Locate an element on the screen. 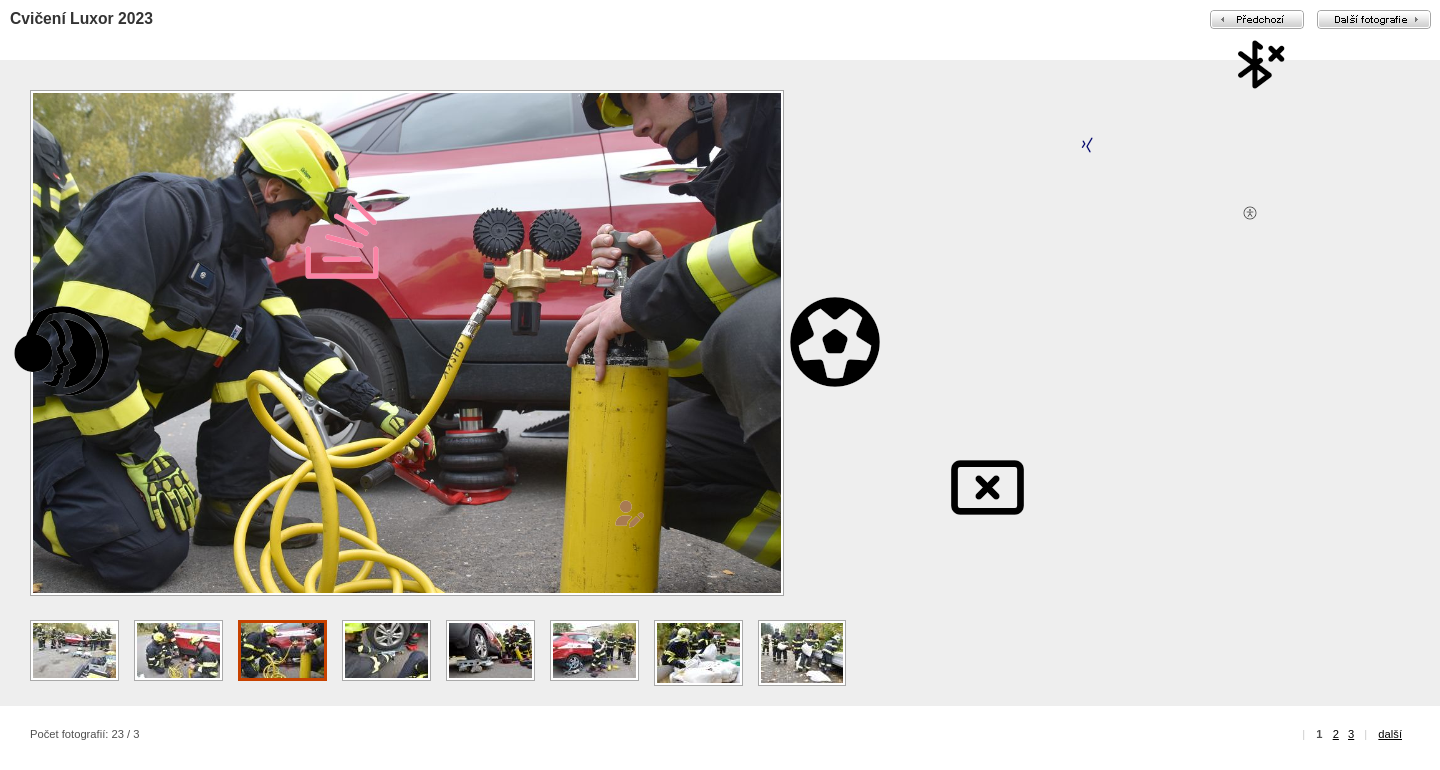 This screenshot has width=1440, height=770. open teamspeak voice chat application is located at coordinates (62, 351).